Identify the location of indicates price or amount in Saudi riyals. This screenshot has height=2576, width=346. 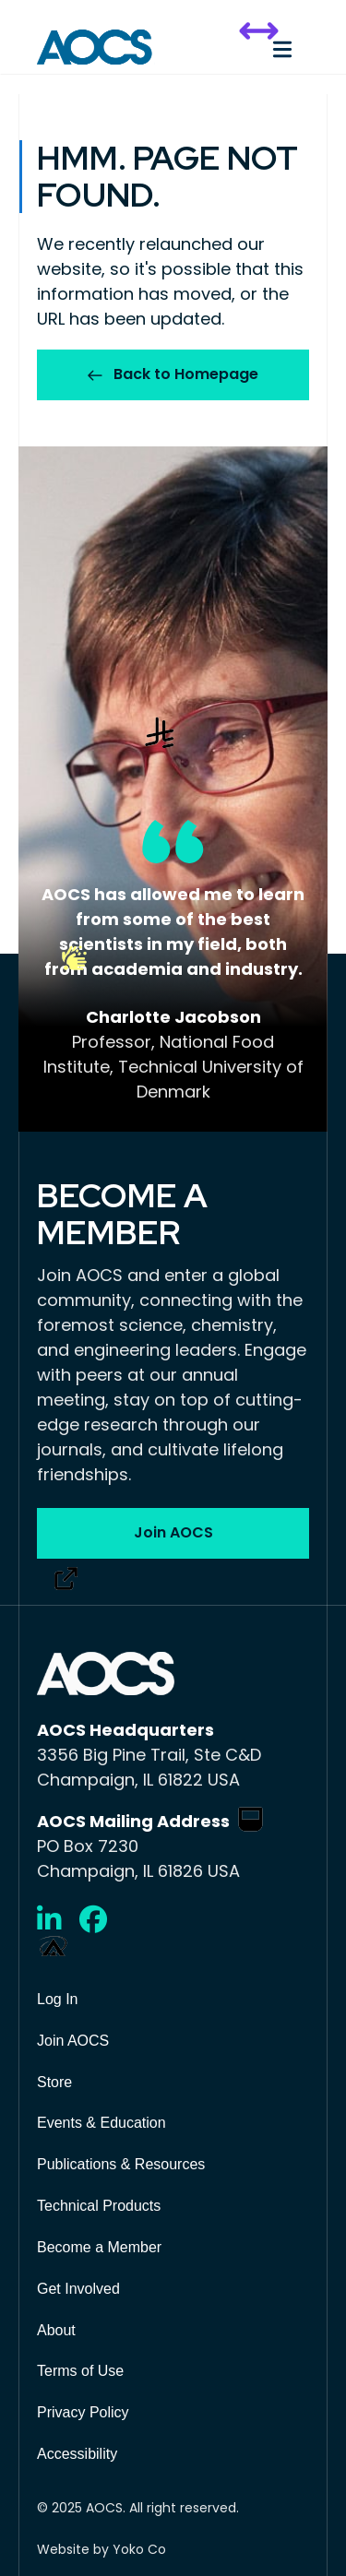
(160, 733).